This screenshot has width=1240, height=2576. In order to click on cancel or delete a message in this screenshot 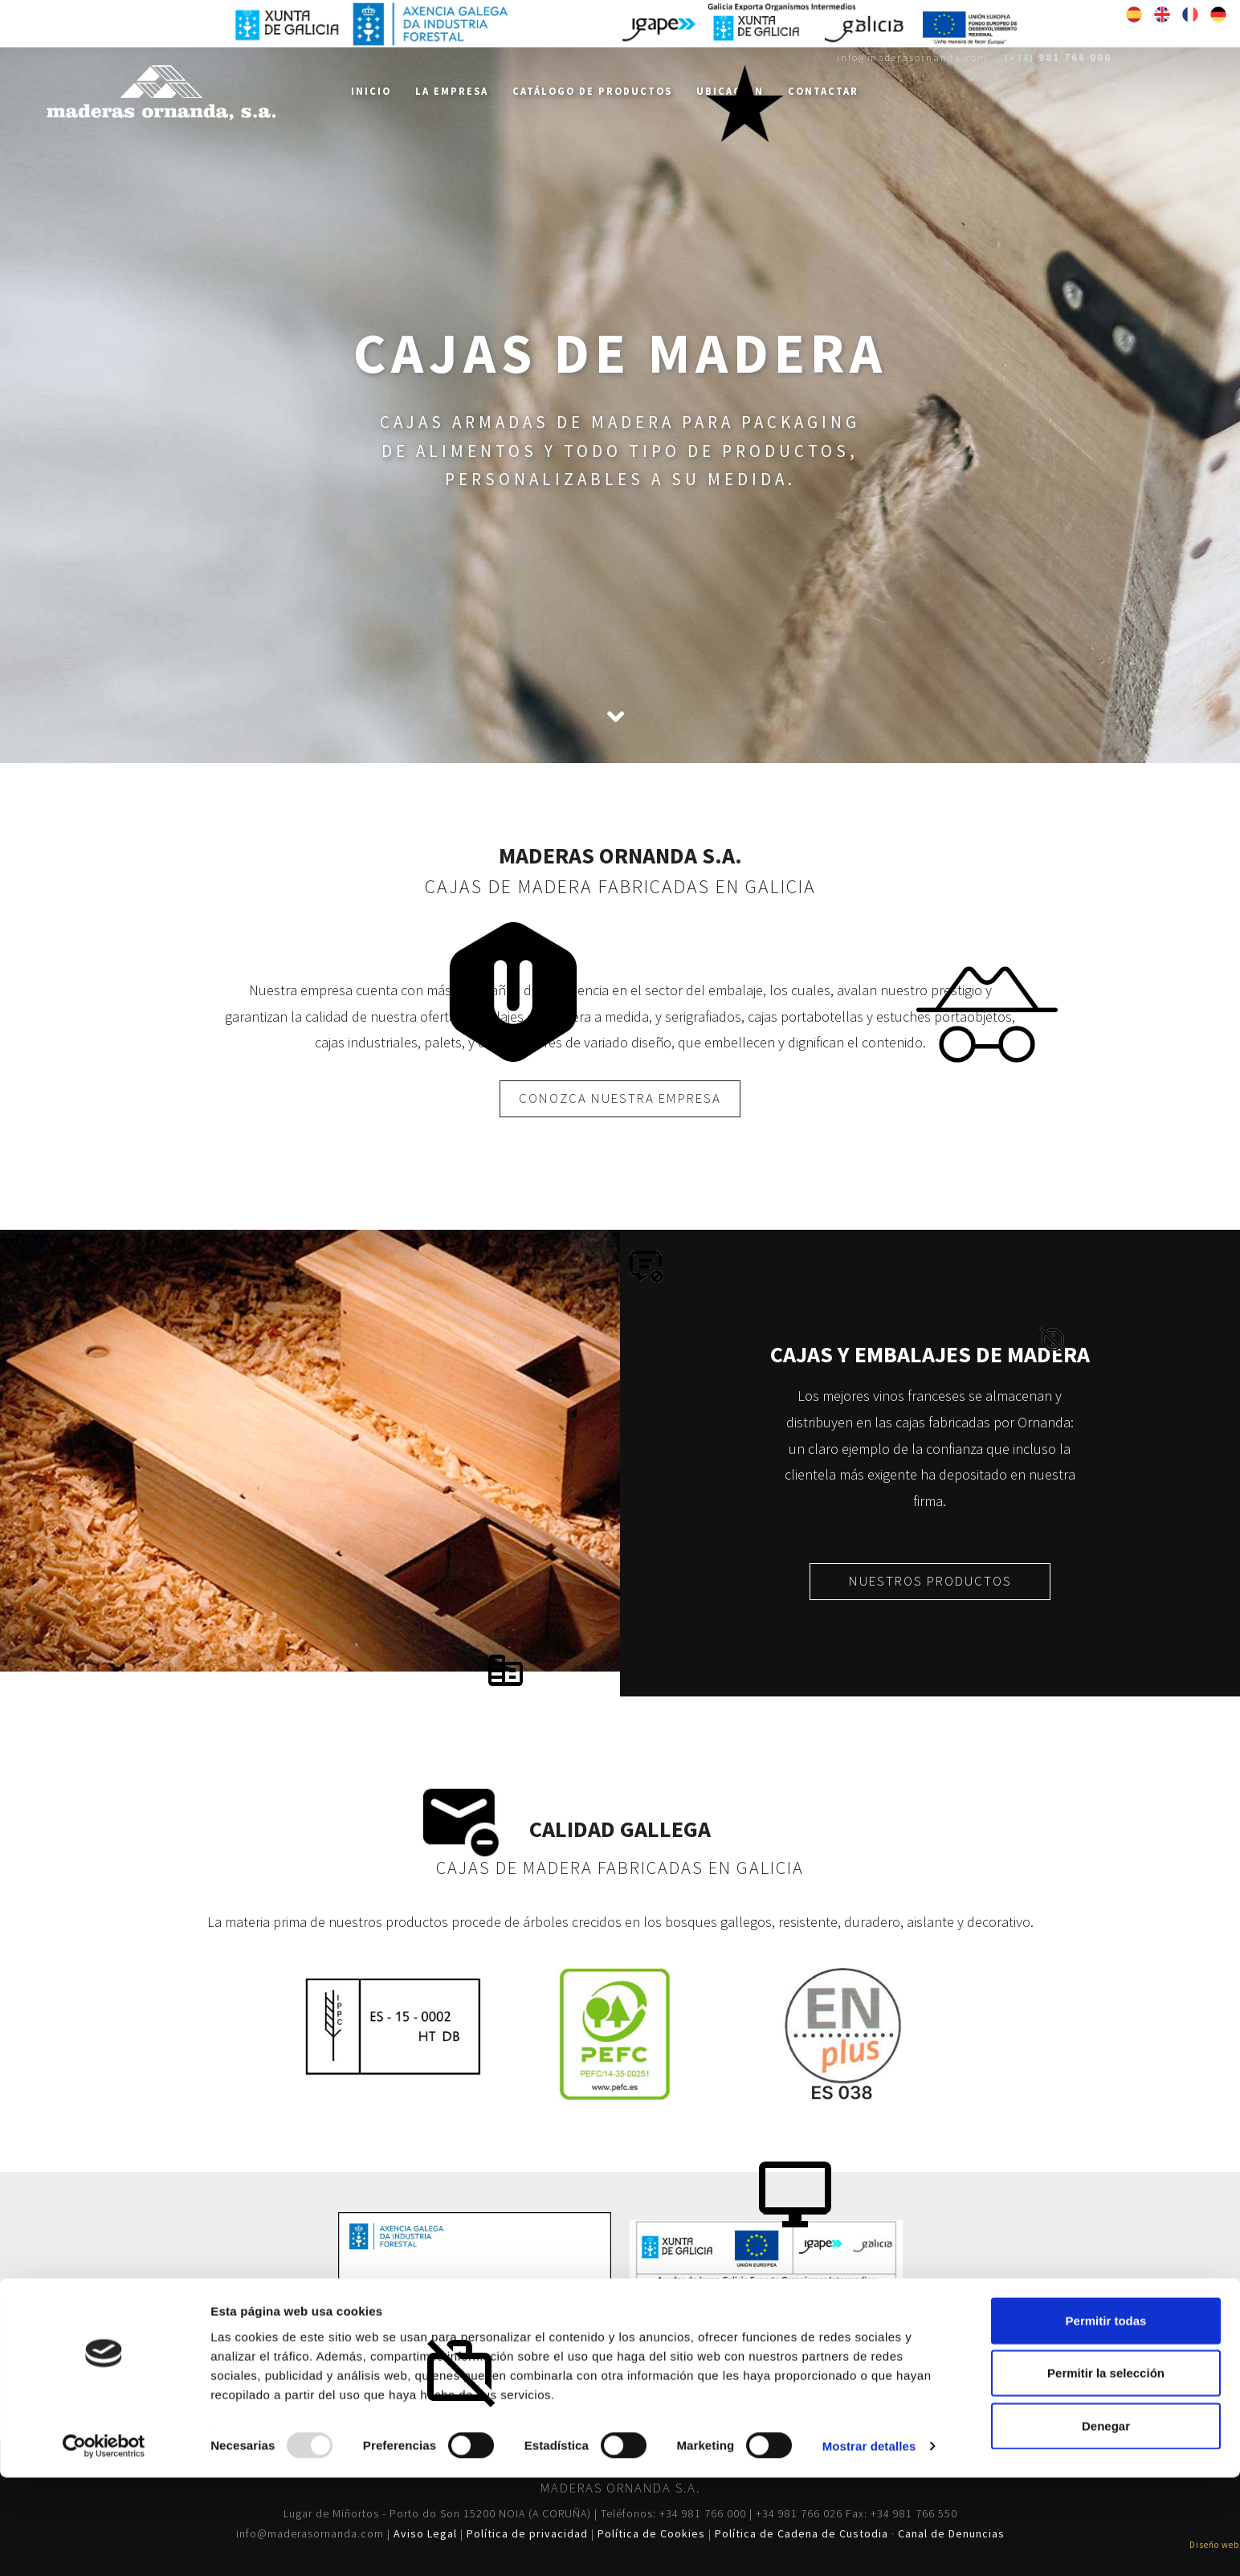, I will do `click(646, 1265)`.